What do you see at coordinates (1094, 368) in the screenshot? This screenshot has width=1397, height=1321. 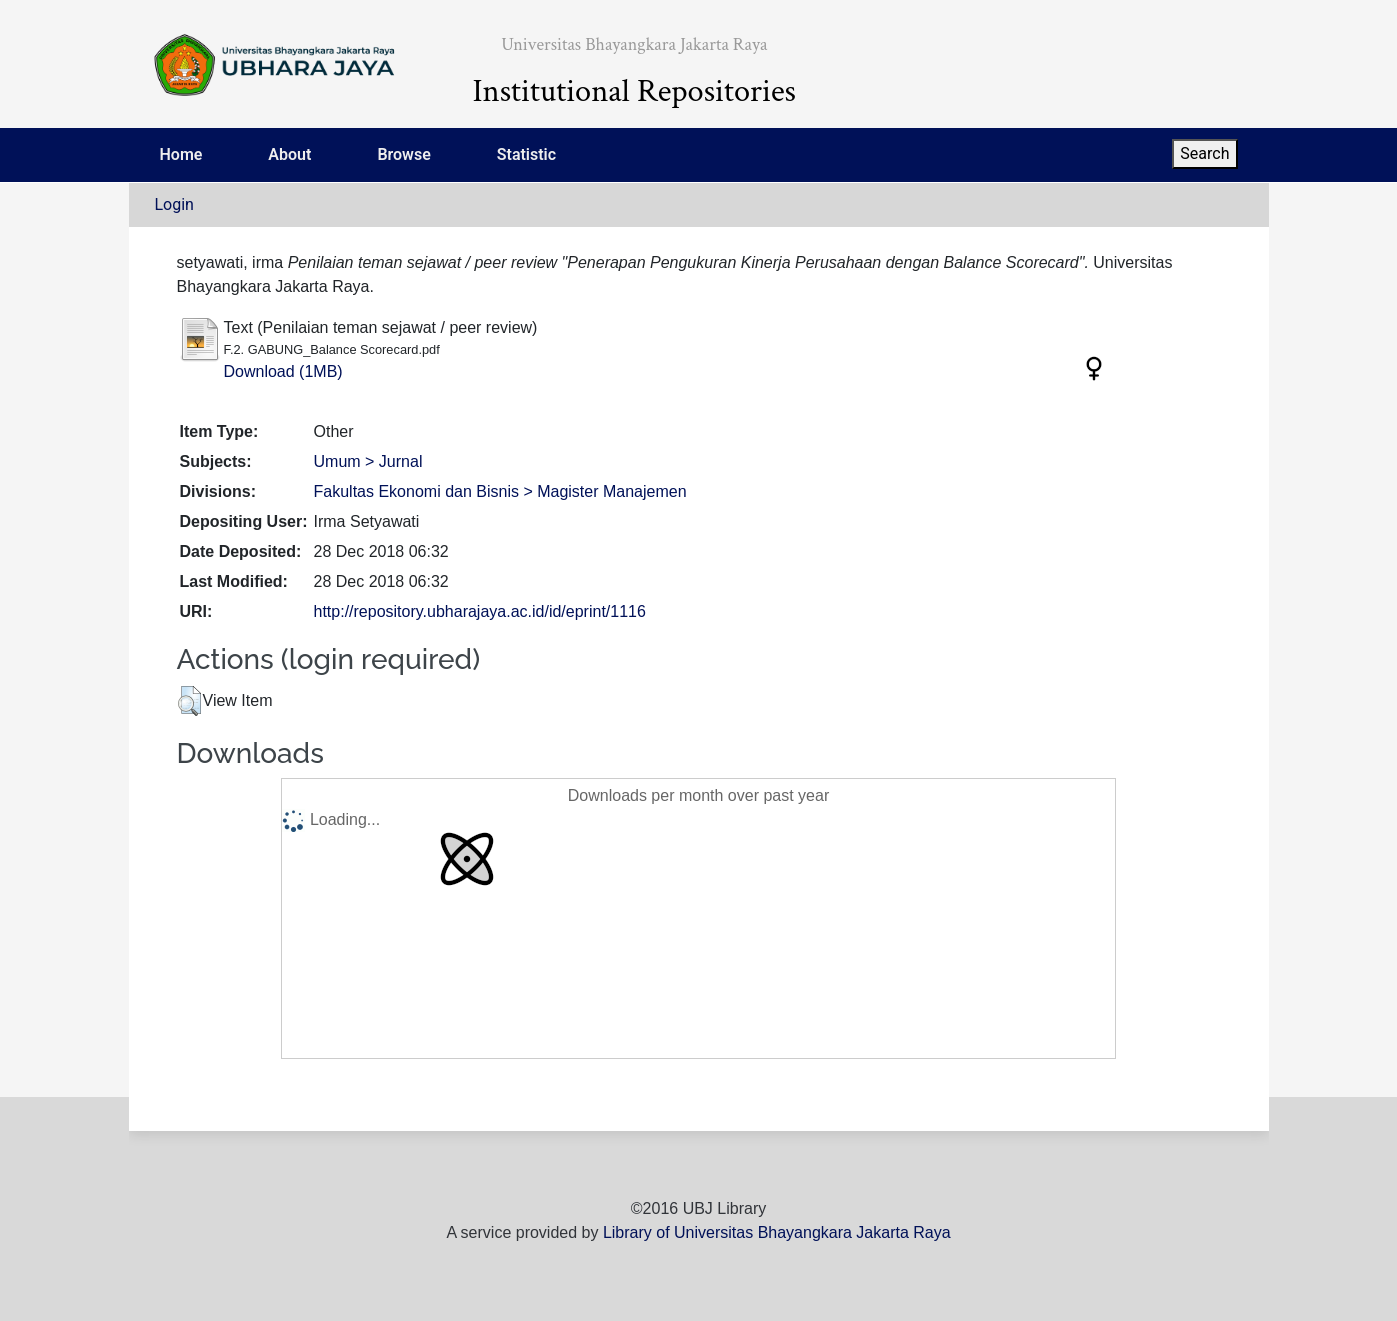 I see `indicates female gender option` at bounding box center [1094, 368].